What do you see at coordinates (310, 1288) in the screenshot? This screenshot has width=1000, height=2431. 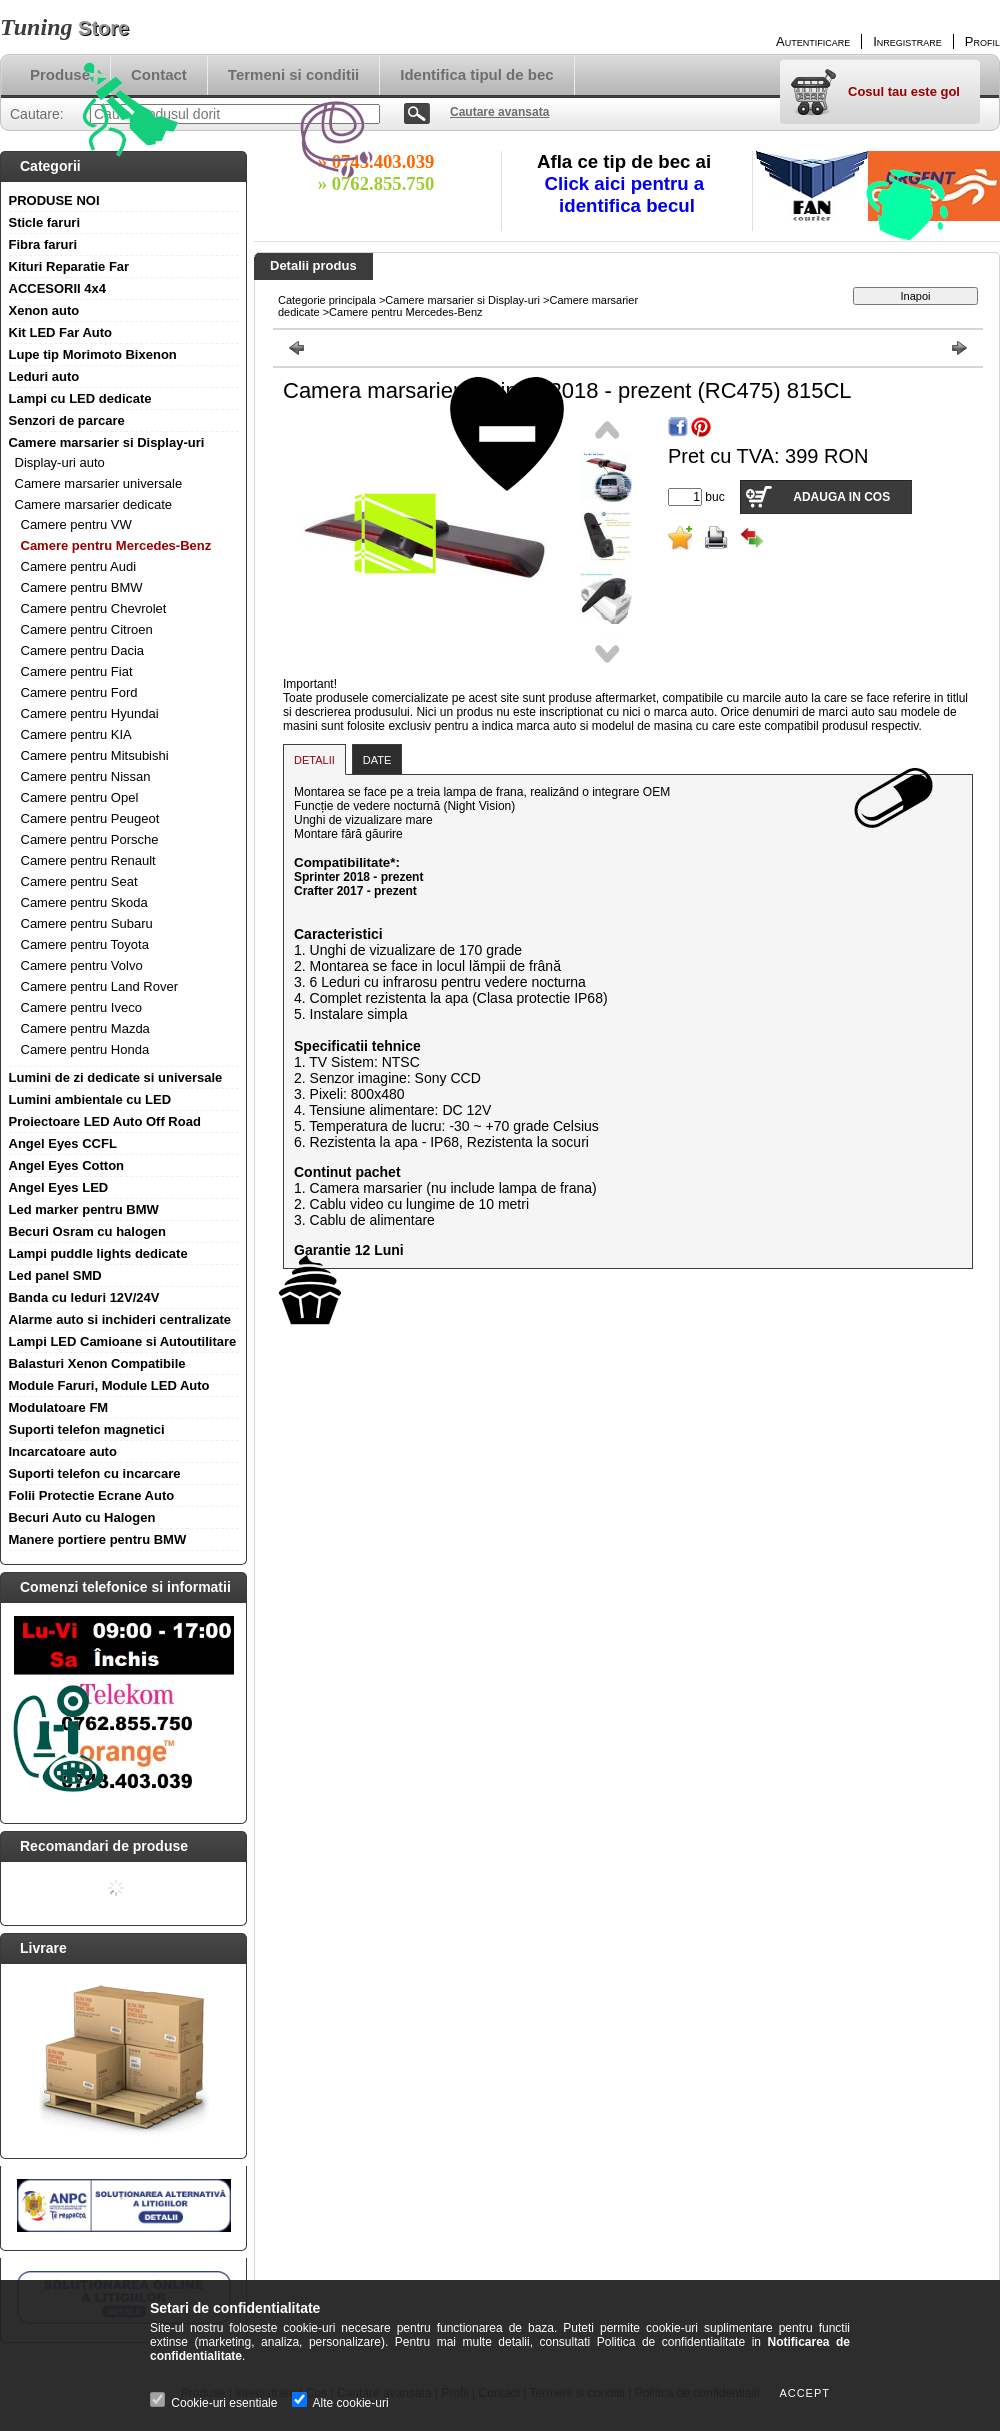 I see `access bakery or dessert options` at bounding box center [310, 1288].